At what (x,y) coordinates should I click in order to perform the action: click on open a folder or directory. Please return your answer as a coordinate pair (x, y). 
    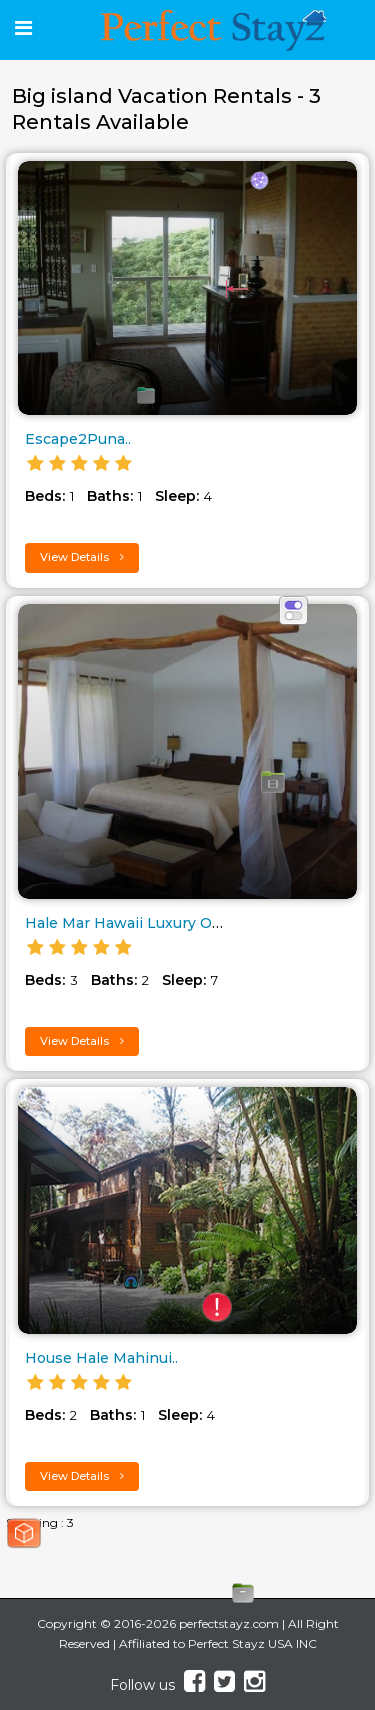
    Looking at the image, I should click on (146, 395).